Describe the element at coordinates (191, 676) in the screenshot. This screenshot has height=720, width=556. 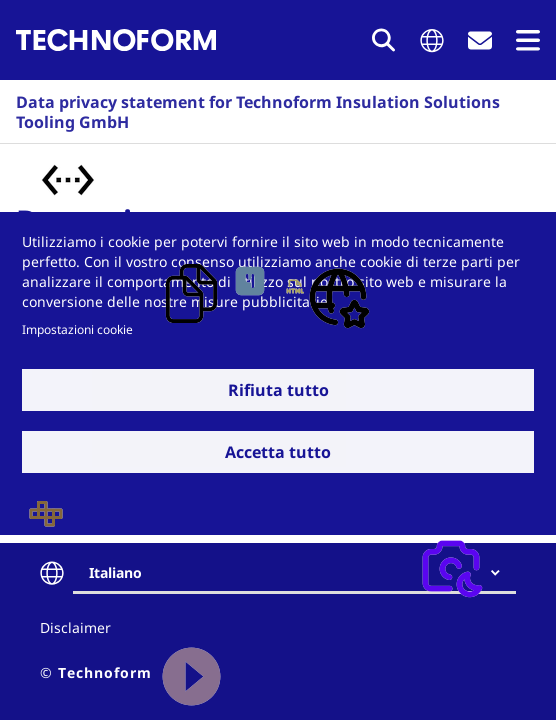
I see `play media or video content` at that location.